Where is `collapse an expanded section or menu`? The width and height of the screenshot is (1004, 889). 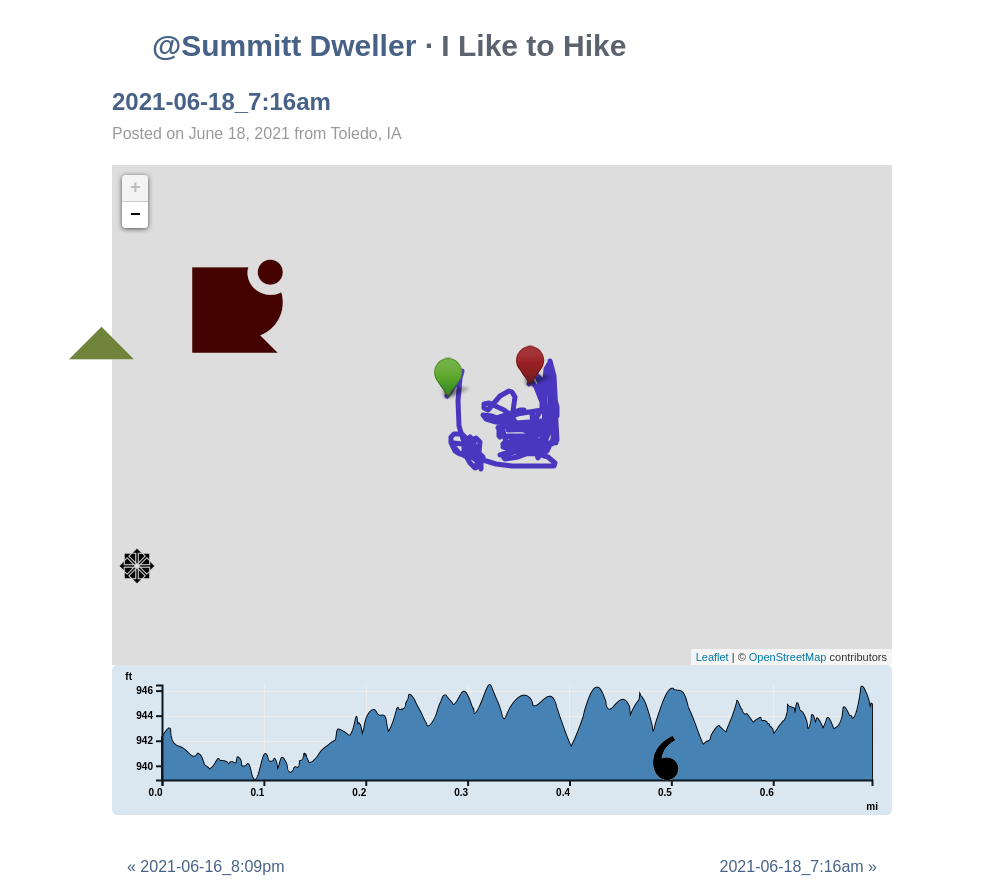 collapse an expanded section or menu is located at coordinates (101, 348).